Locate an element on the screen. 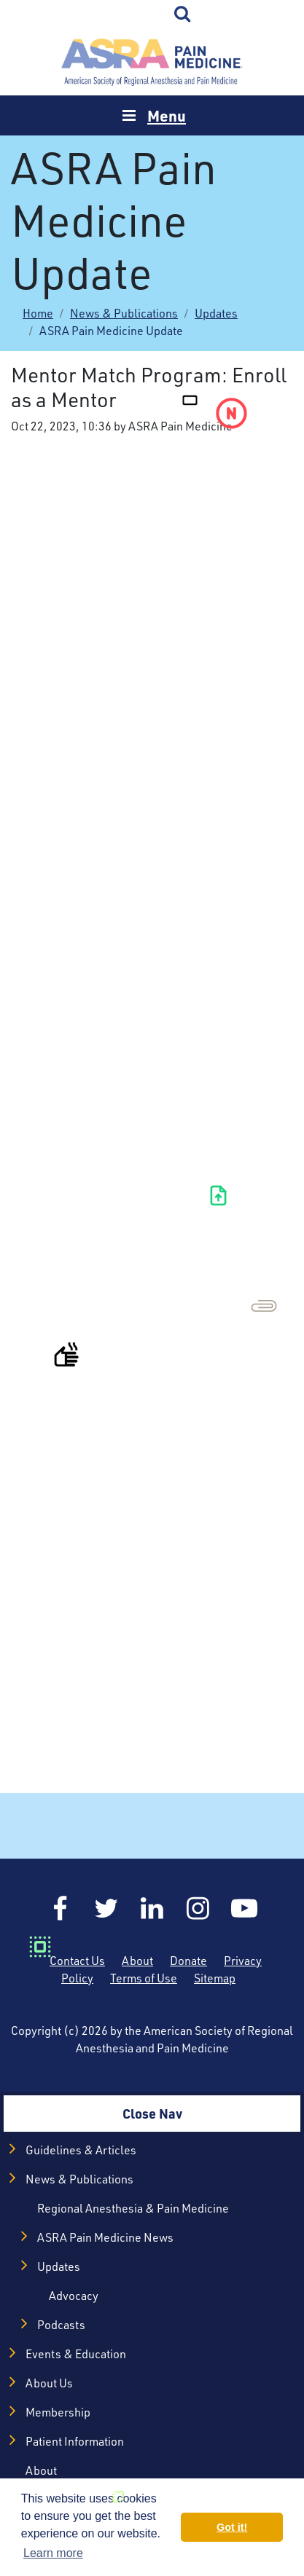 Image resolution: width=304 pixels, height=2576 pixels. upload a file from your device is located at coordinates (218, 1195).